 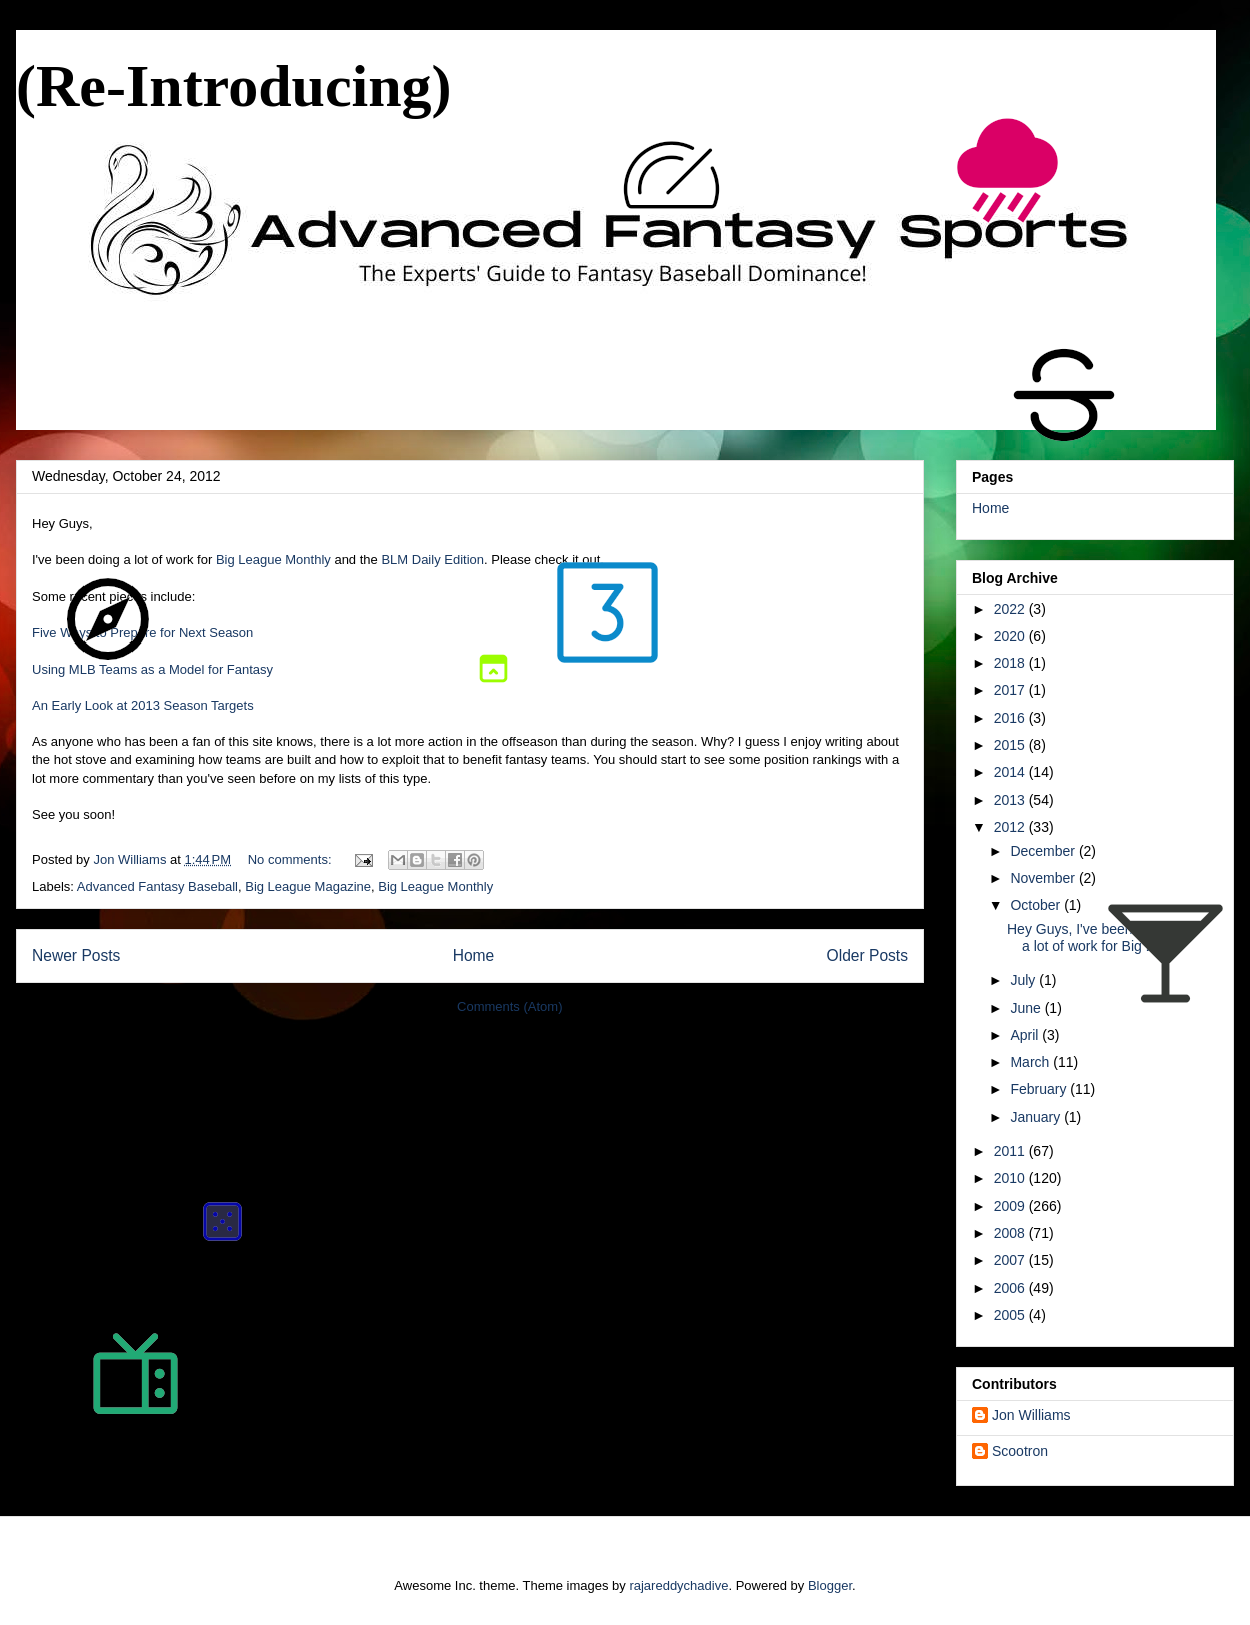 I want to click on explore nearby content or locations, so click(x=108, y=619).